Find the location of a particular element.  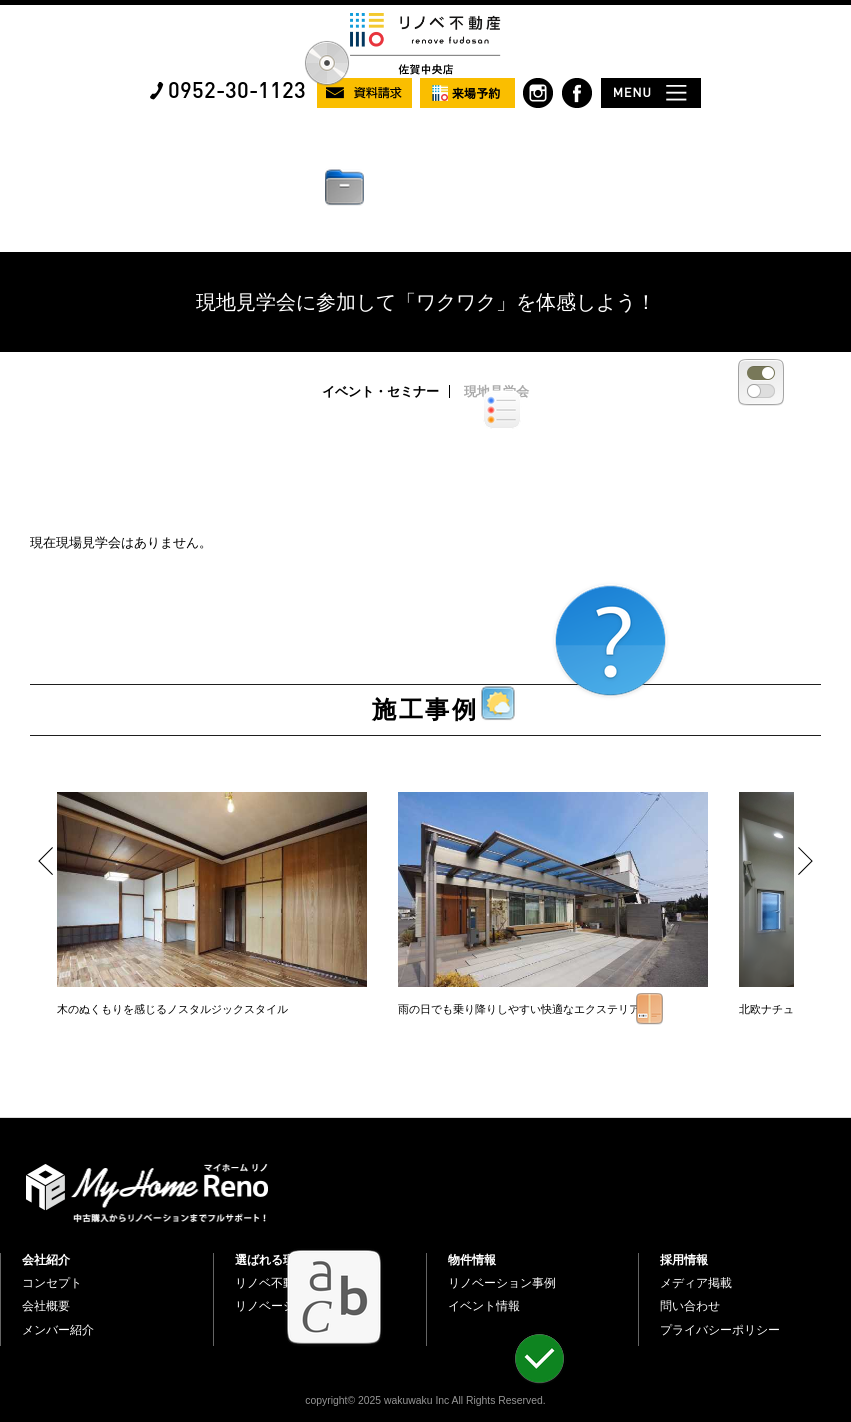

open gnome to-do app is located at coordinates (502, 410).